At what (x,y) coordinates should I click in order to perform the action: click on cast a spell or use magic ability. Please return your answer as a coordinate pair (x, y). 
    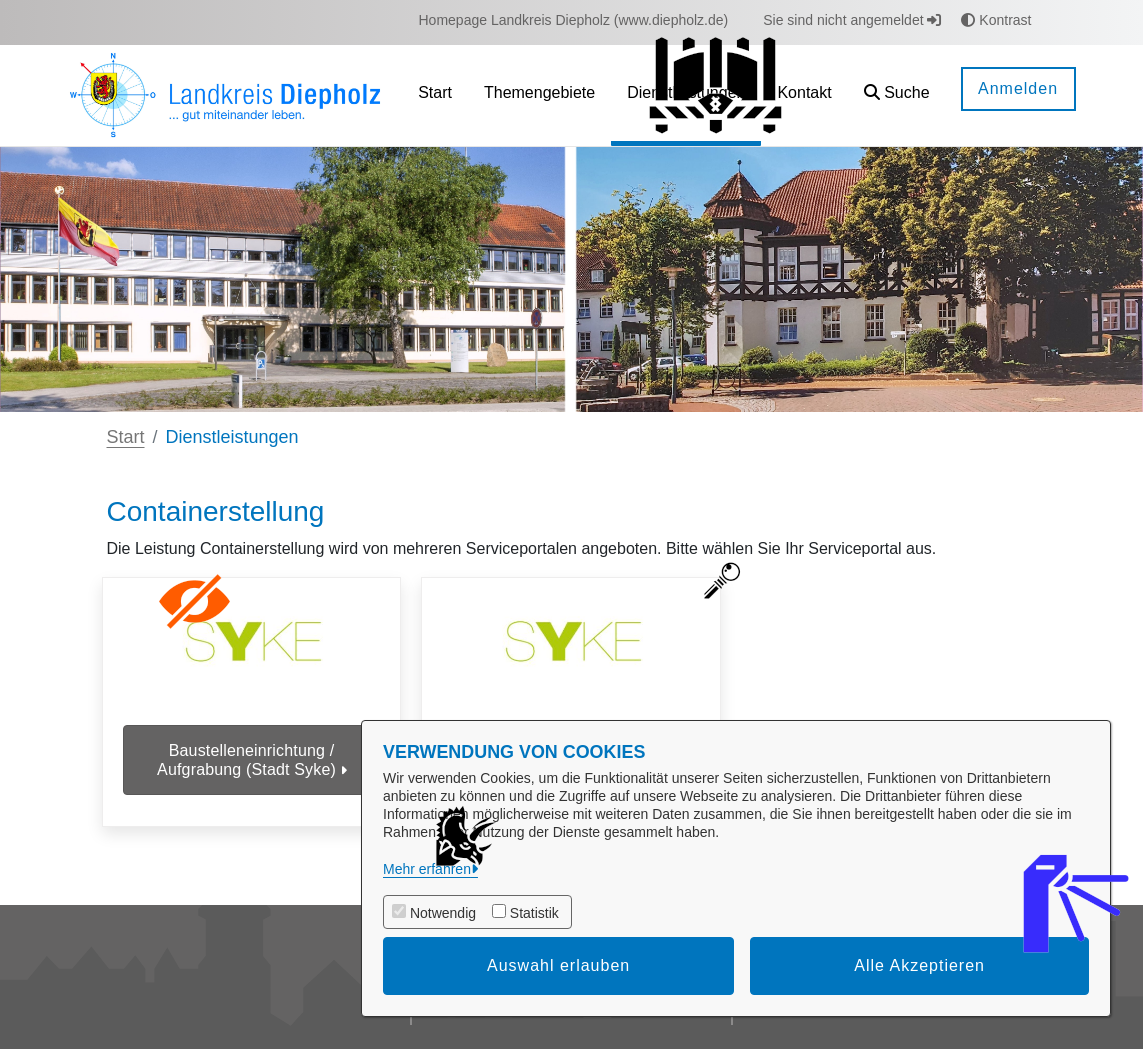
    Looking at the image, I should click on (724, 579).